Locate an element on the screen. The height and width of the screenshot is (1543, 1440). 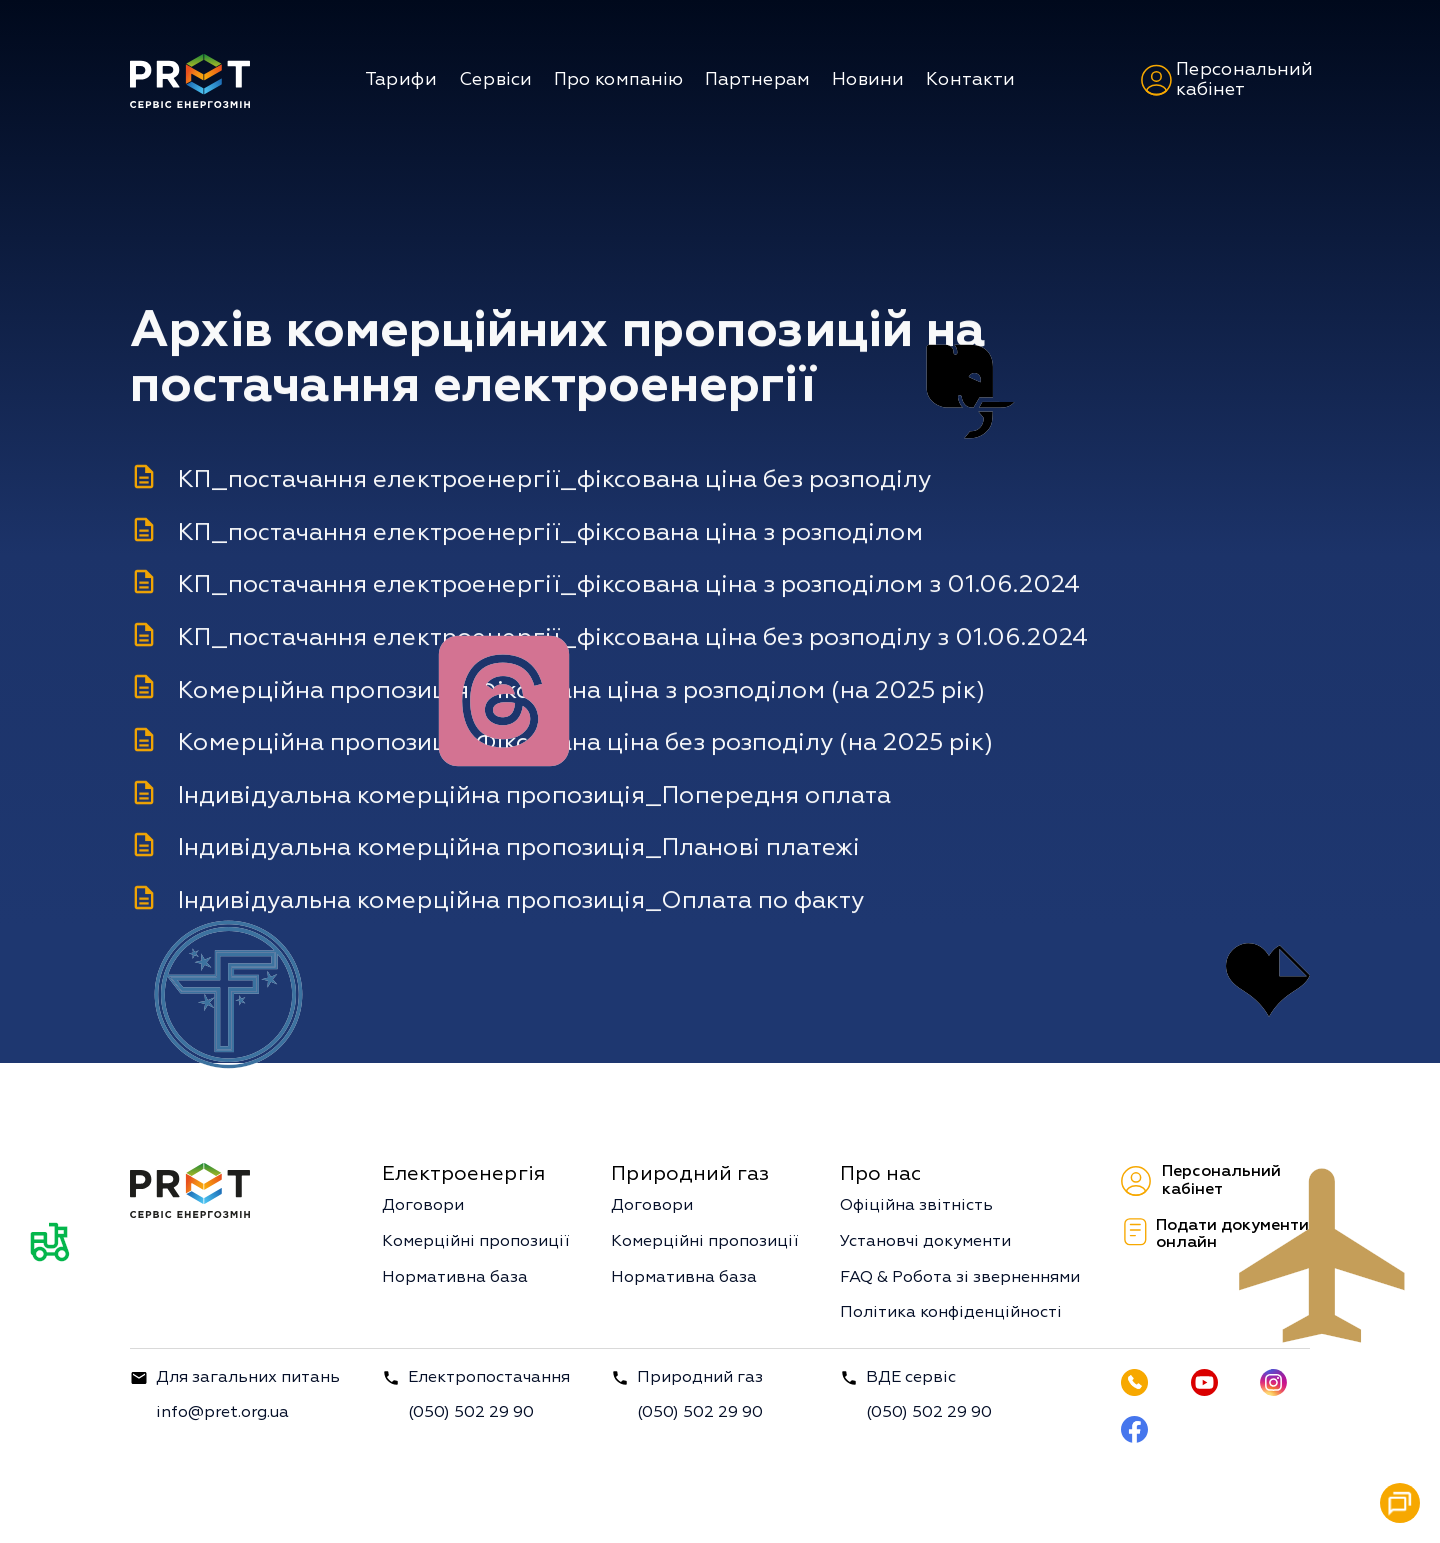
deskpro logo is located at coordinates (970, 391).